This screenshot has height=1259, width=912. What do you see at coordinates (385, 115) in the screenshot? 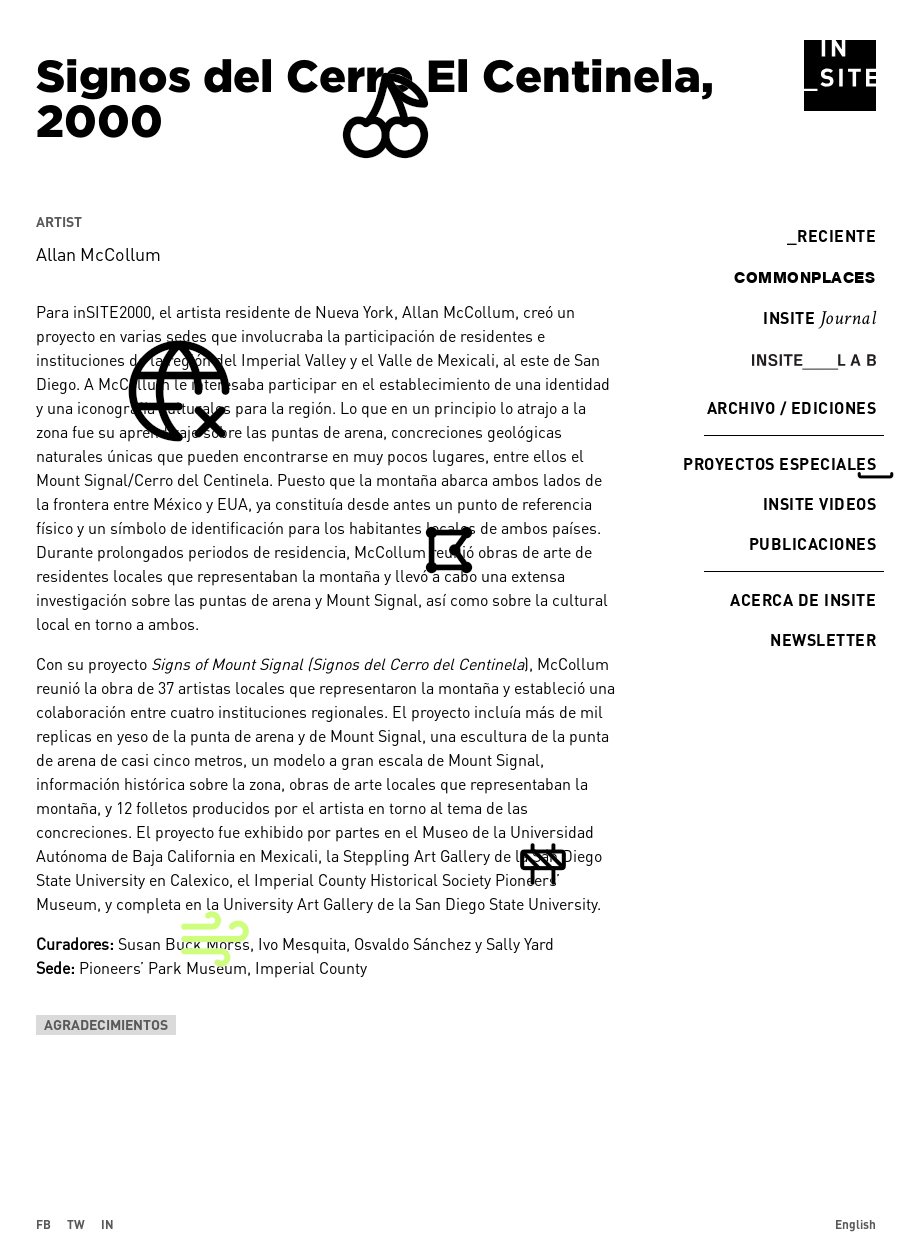
I see `indicates fruit or food category` at bounding box center [385, 115].